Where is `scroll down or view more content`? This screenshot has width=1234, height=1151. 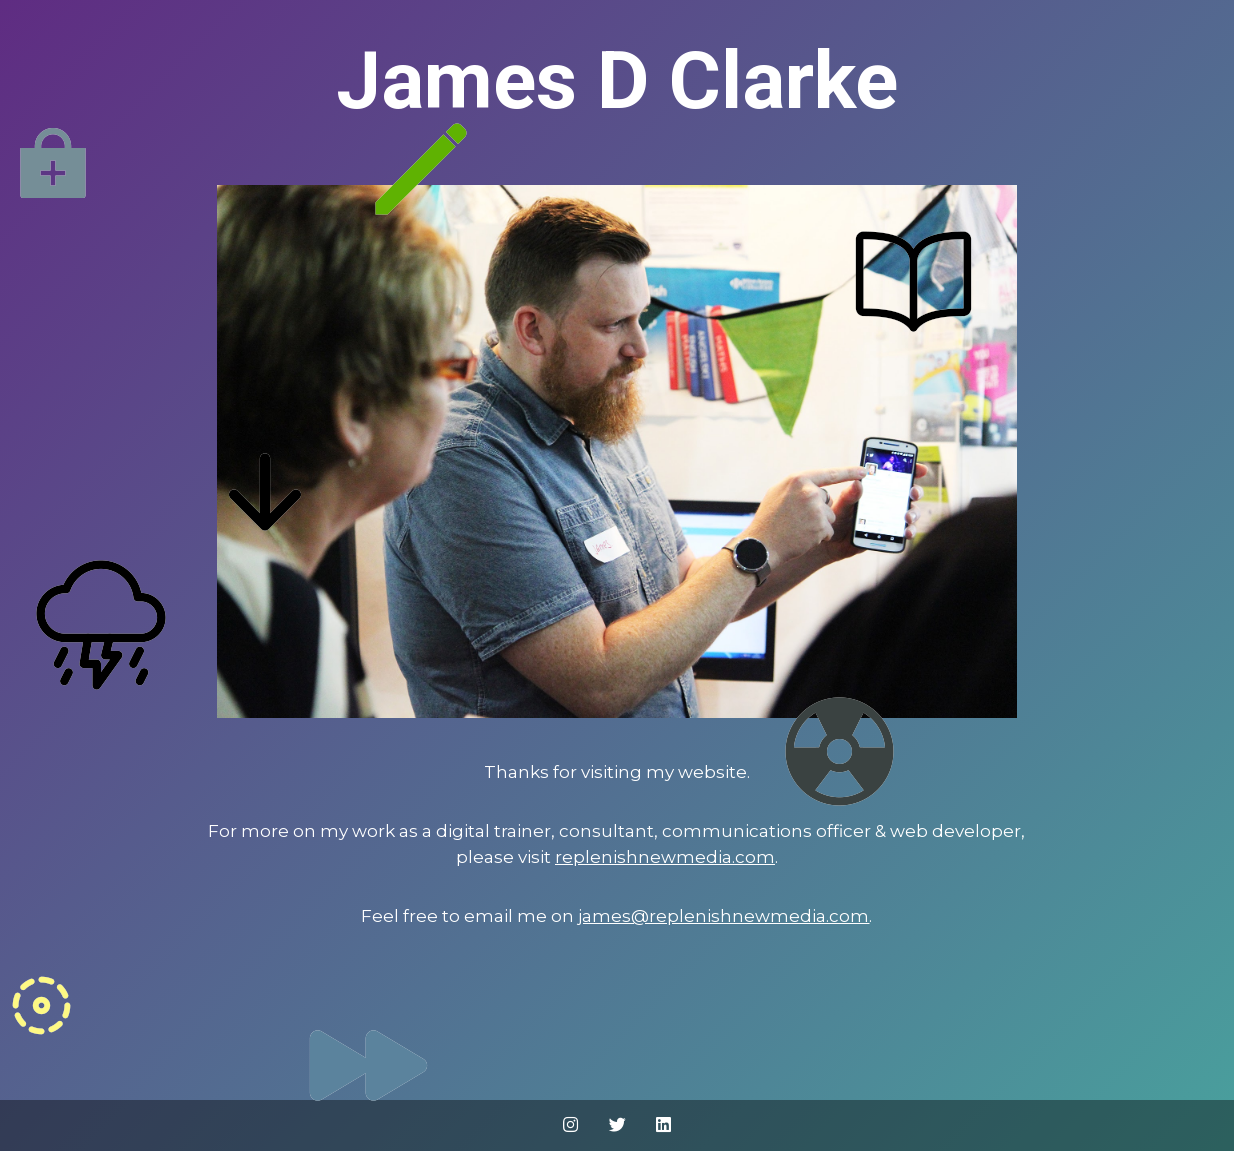
scroll down or view more content is located at coordinates (265, 492).